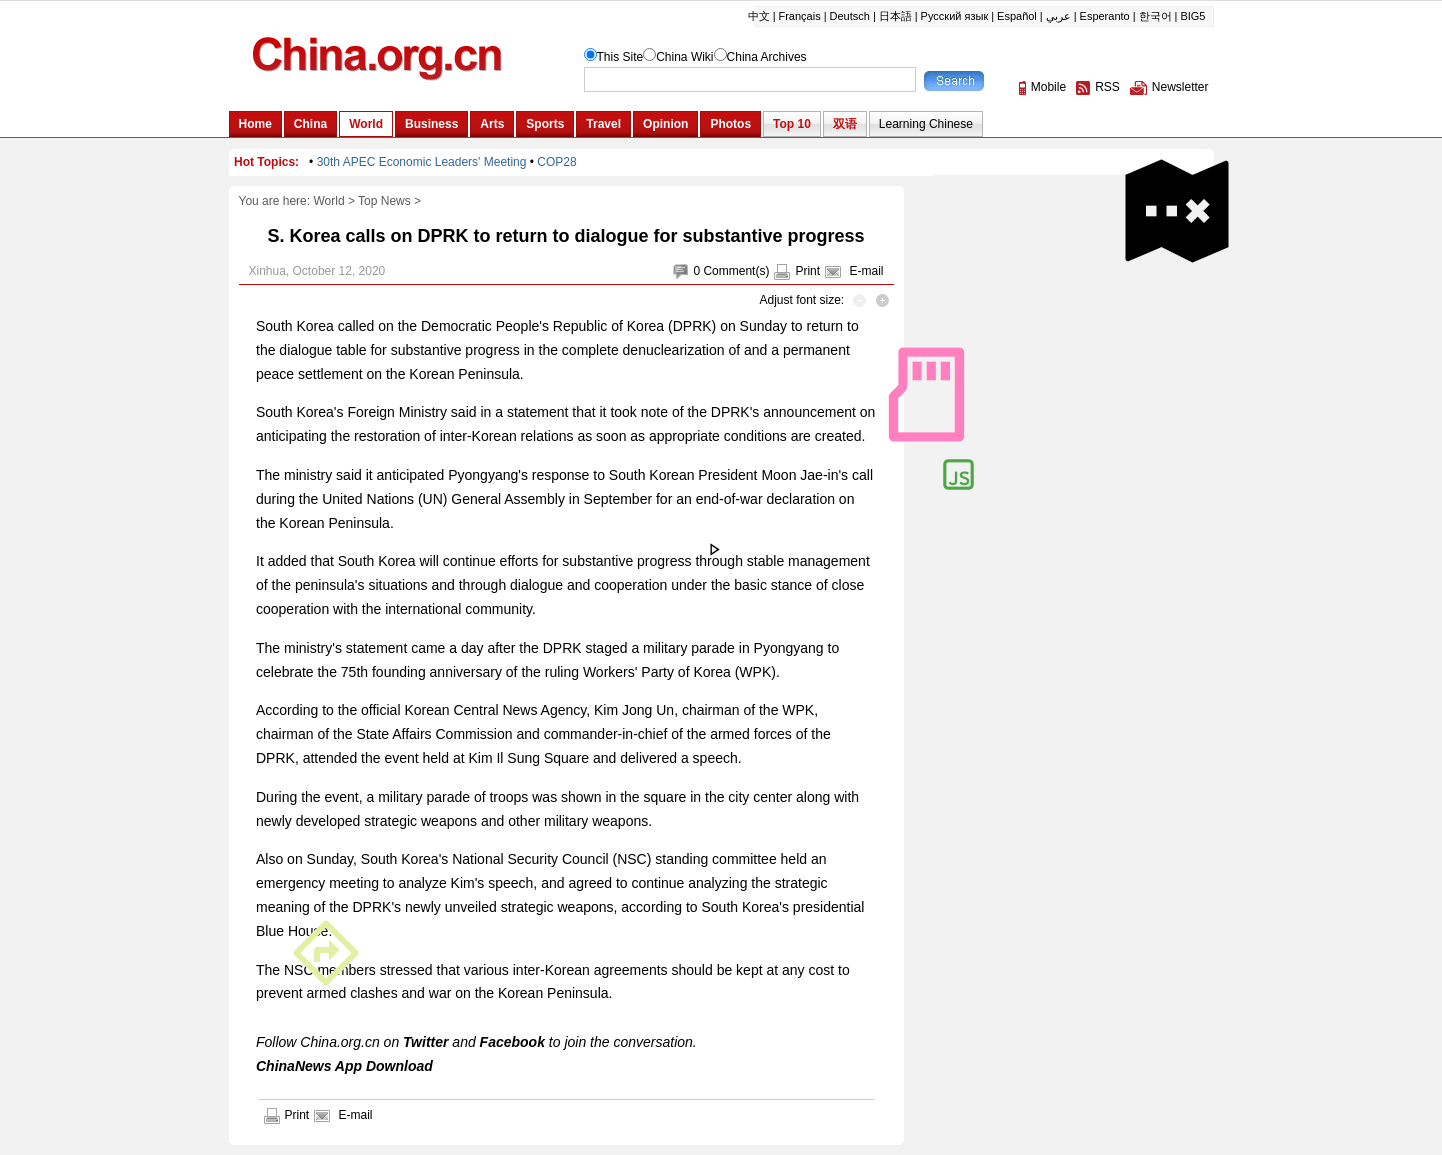 The image size is (1442, 1155). What do you see at coordinates (713, 549) in the screenshot?
I see `play media or video content` at bounding box center [713, 549].